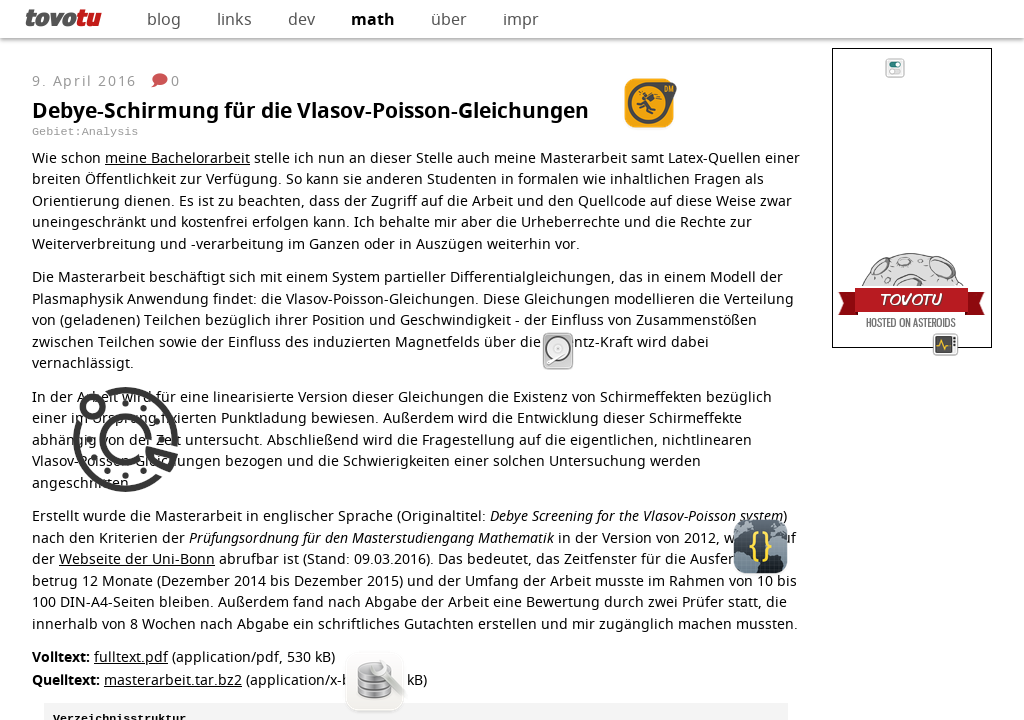 Image resolution: width=1024 pixels, height=720 pixels. What do you see at coordinates (760, 546) in the screenshot?
I see `open web browser stylesheet preferences` at bounding box center [760, 546].